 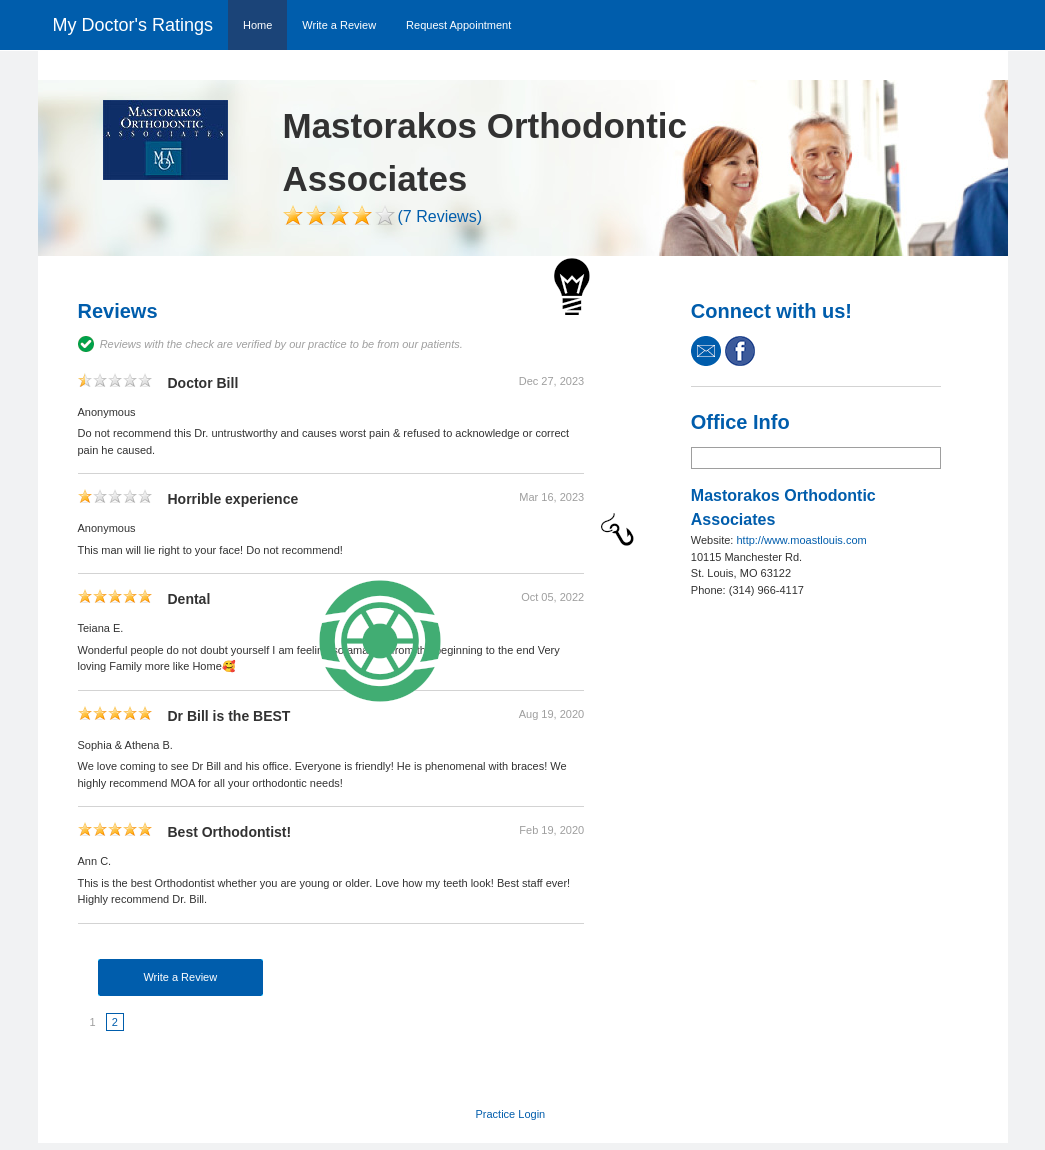 What do you see at coordinates (380, 641) in the screenshot?
I see `navigate or steer game controls` at bounding box center [380, 641].